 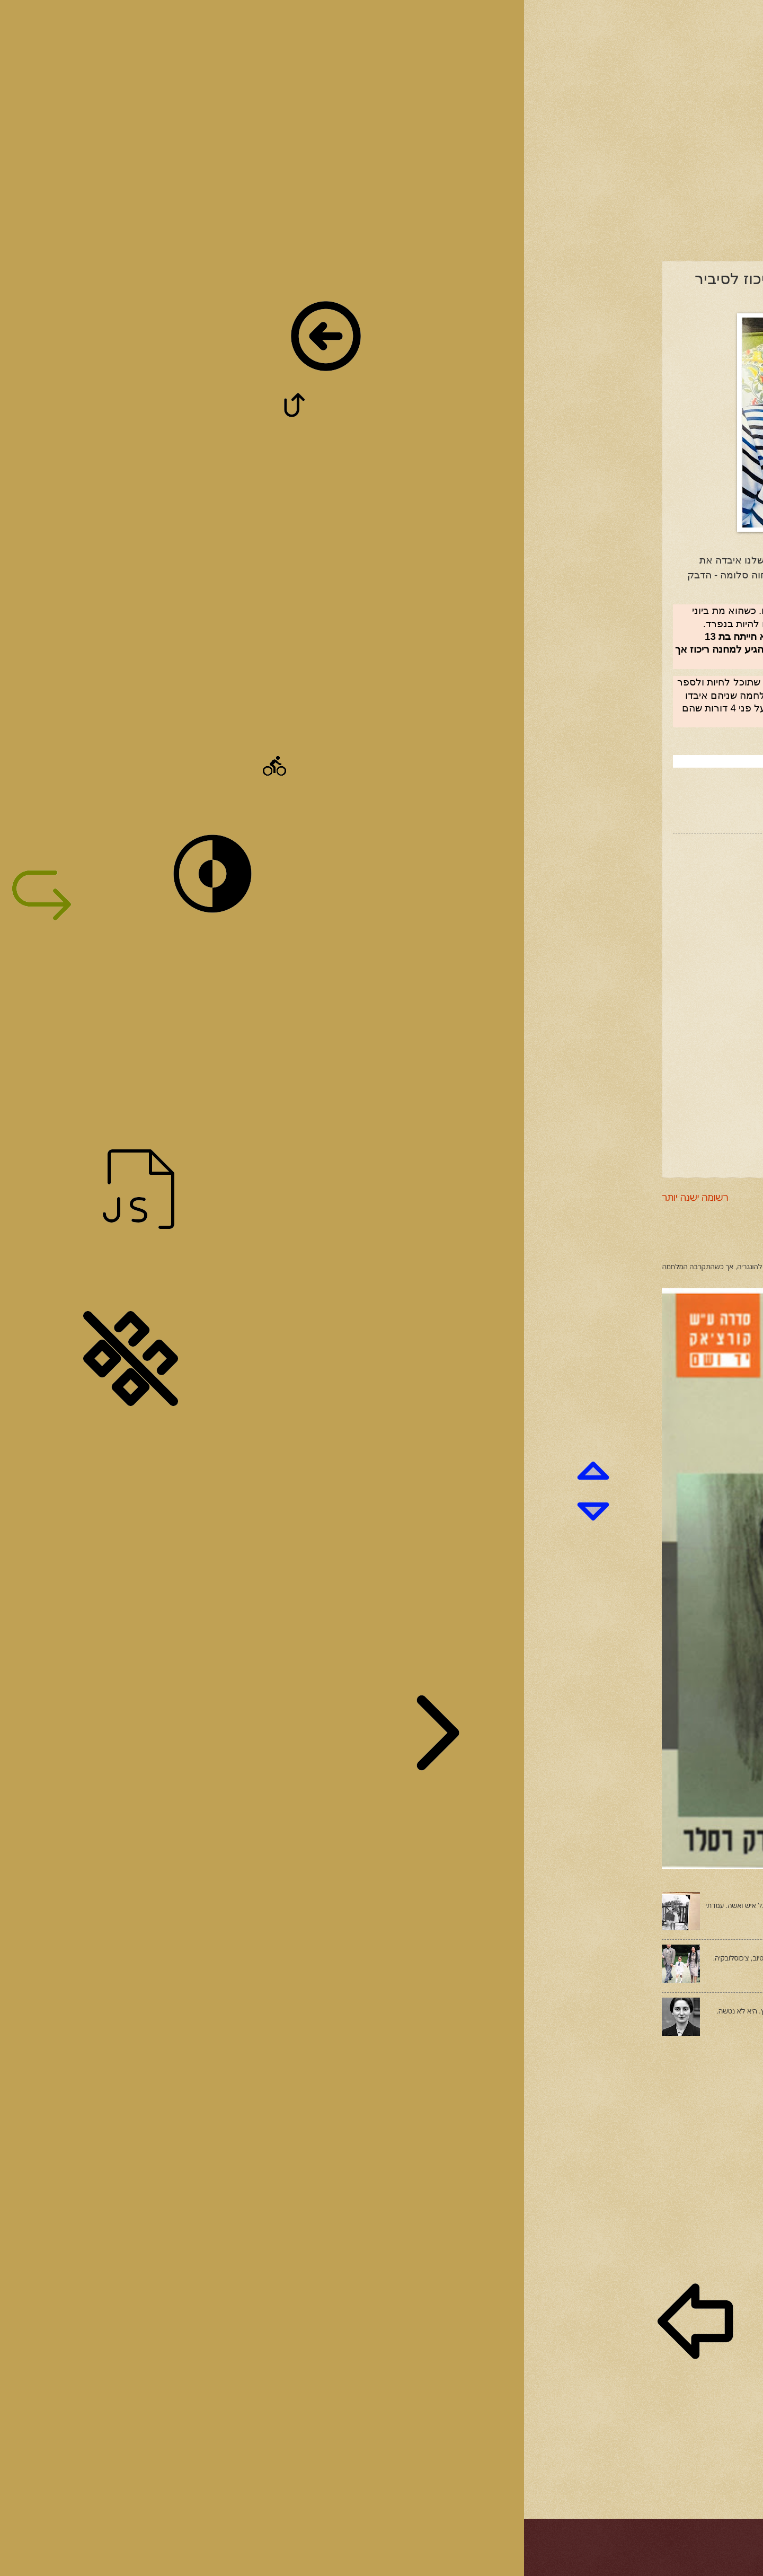 What do you see at coordinates (41, 893) in the screenshot?
I see `redo last action` at bounding box center [41, 893].